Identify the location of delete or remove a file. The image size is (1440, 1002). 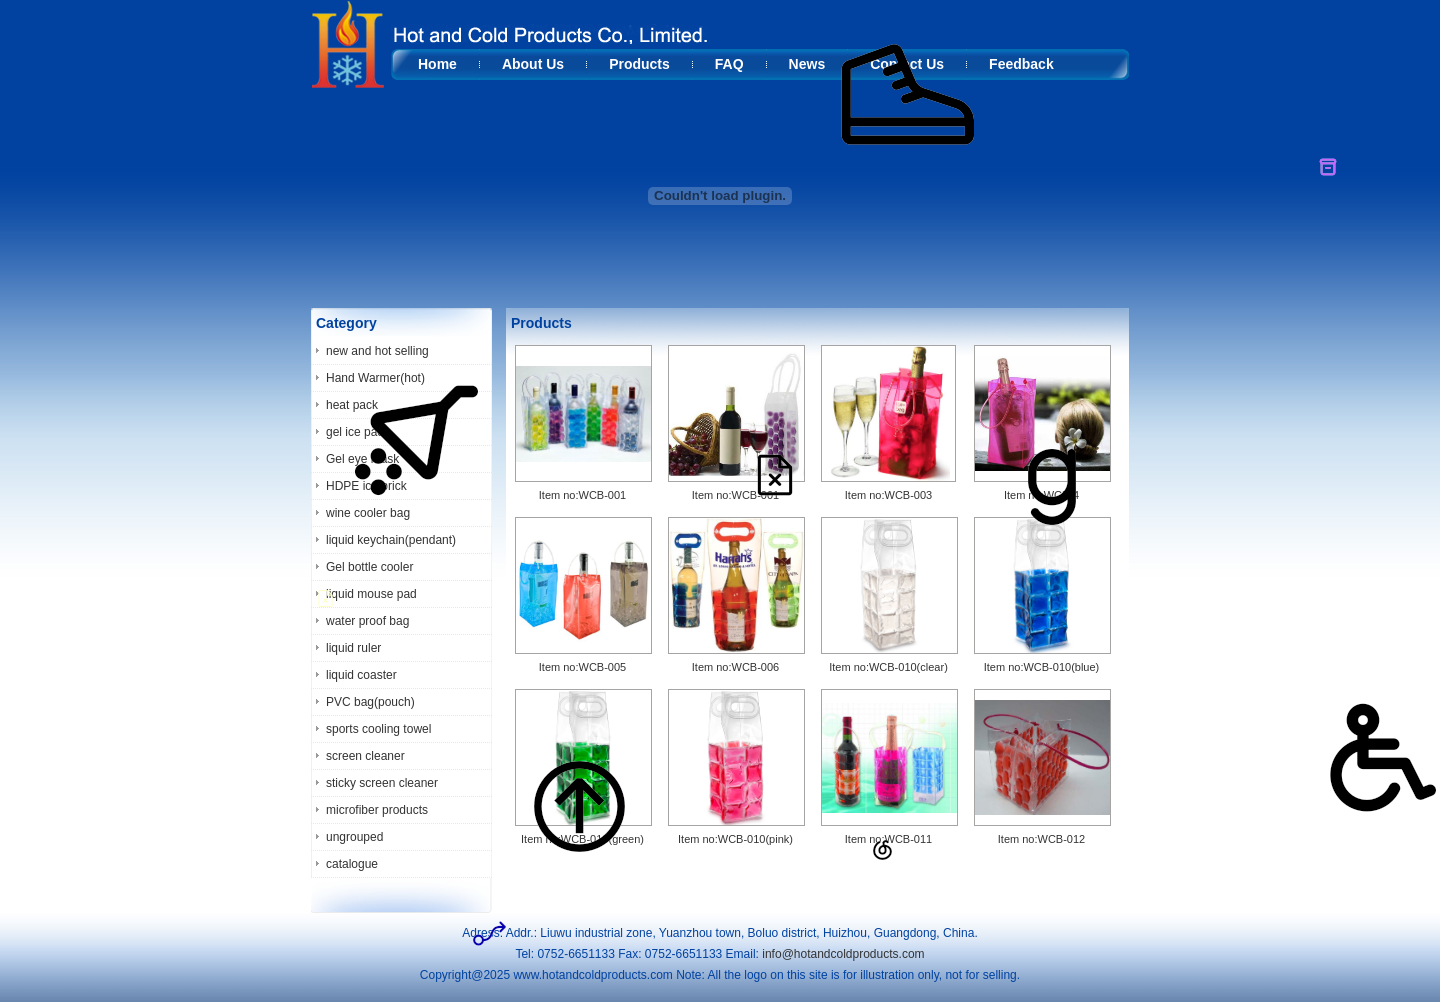
(775, 475).